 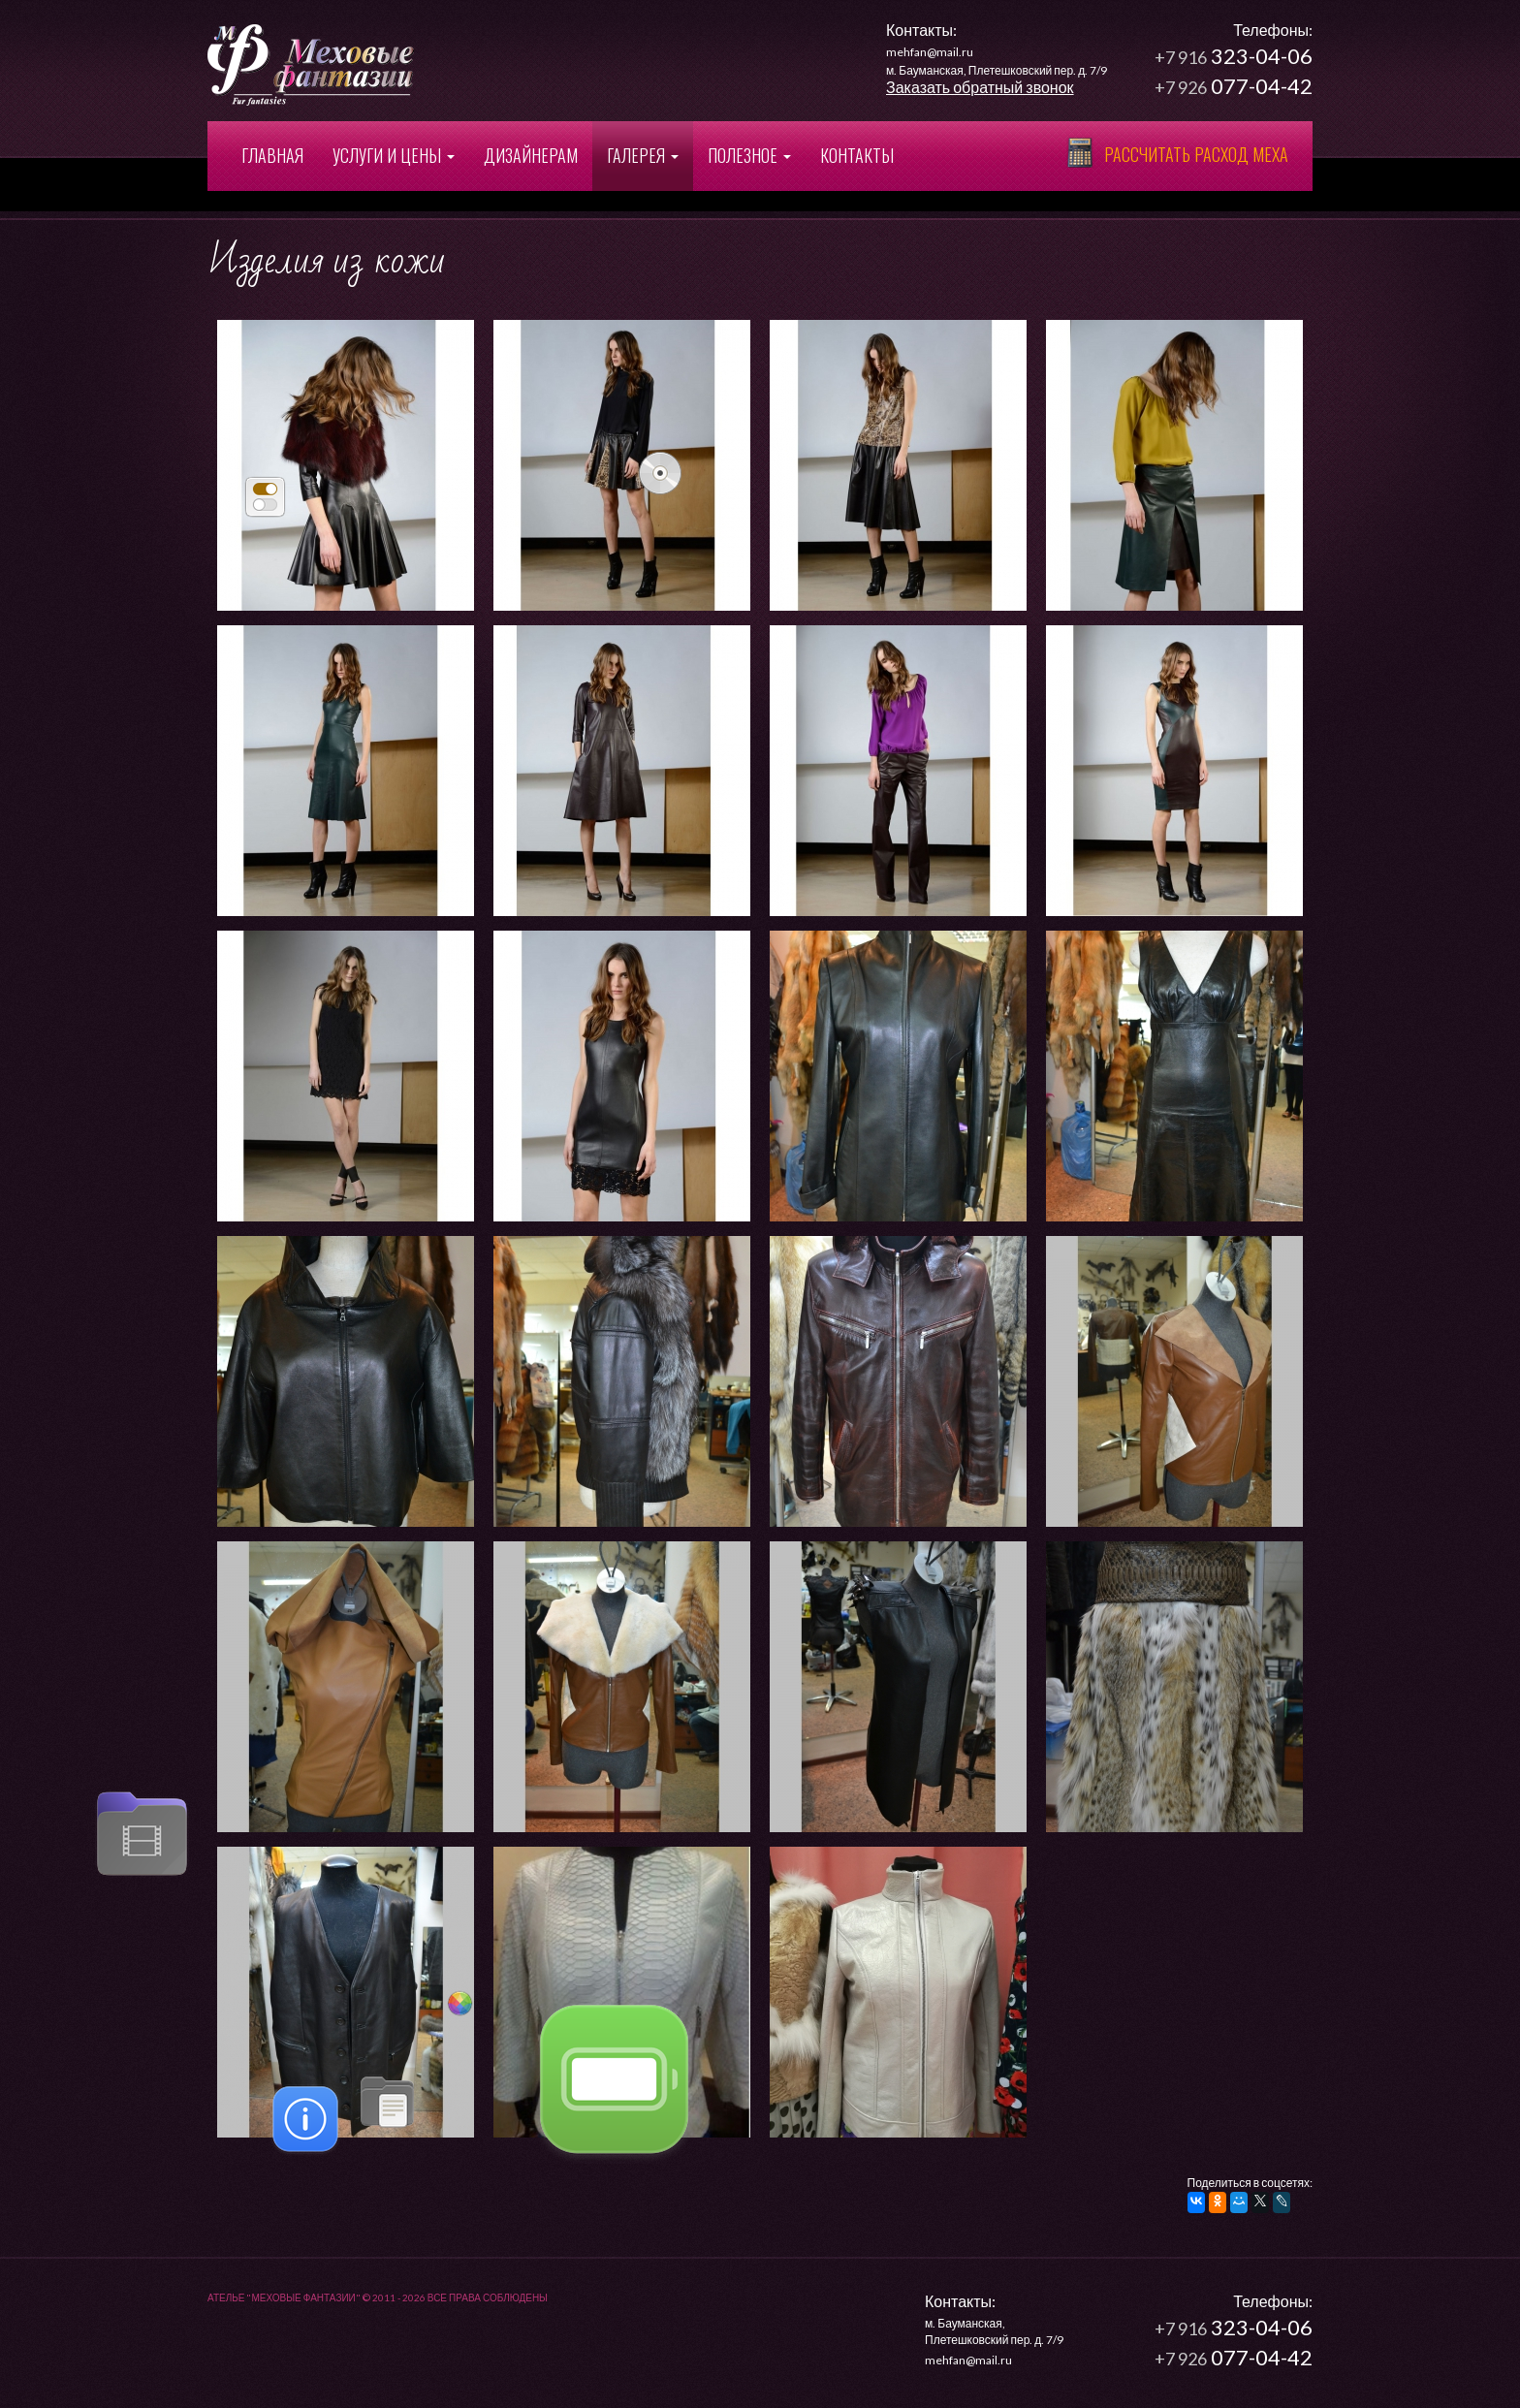 I want to click on access DVD or optical disc drive, so click(x=660, y=473).